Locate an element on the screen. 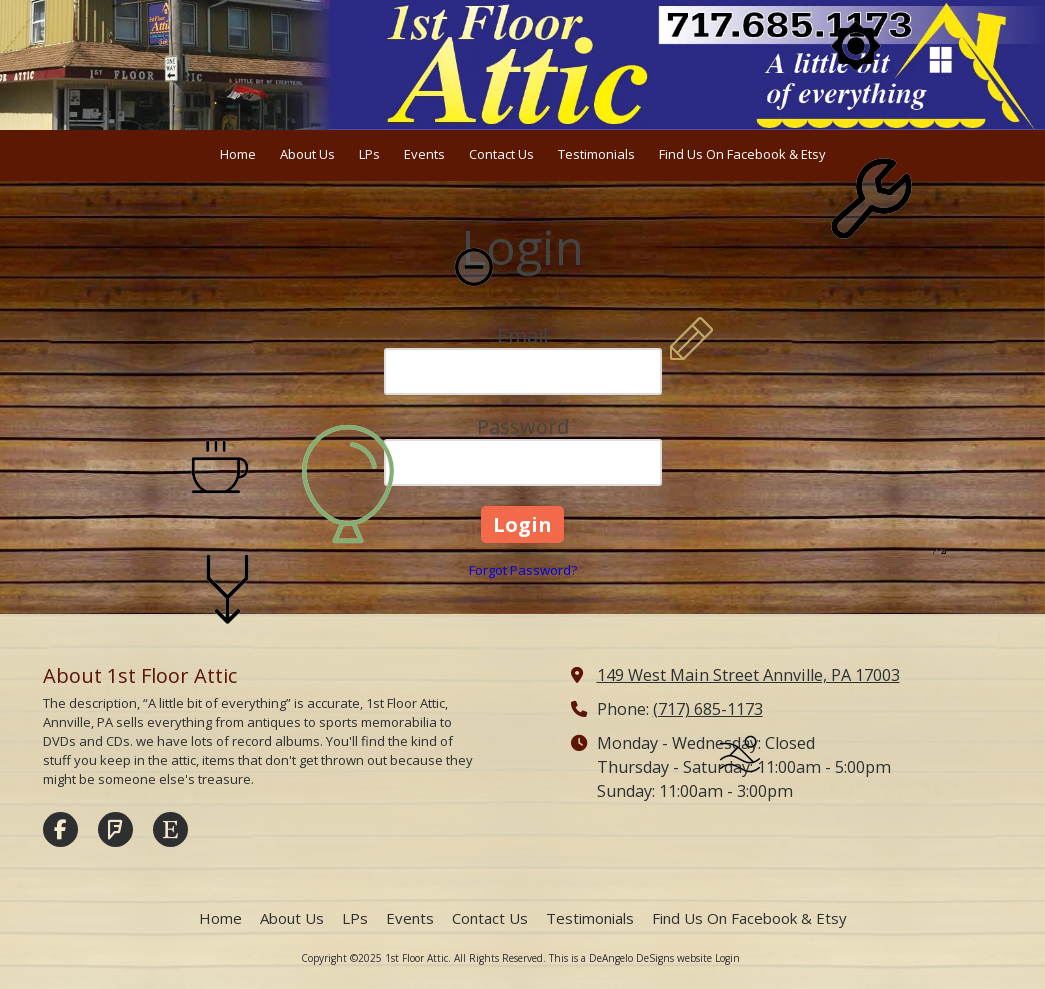 The width and height of the screenshot is (1045, 989). adjust screen brightness settings is located at coordinates (856, 46).